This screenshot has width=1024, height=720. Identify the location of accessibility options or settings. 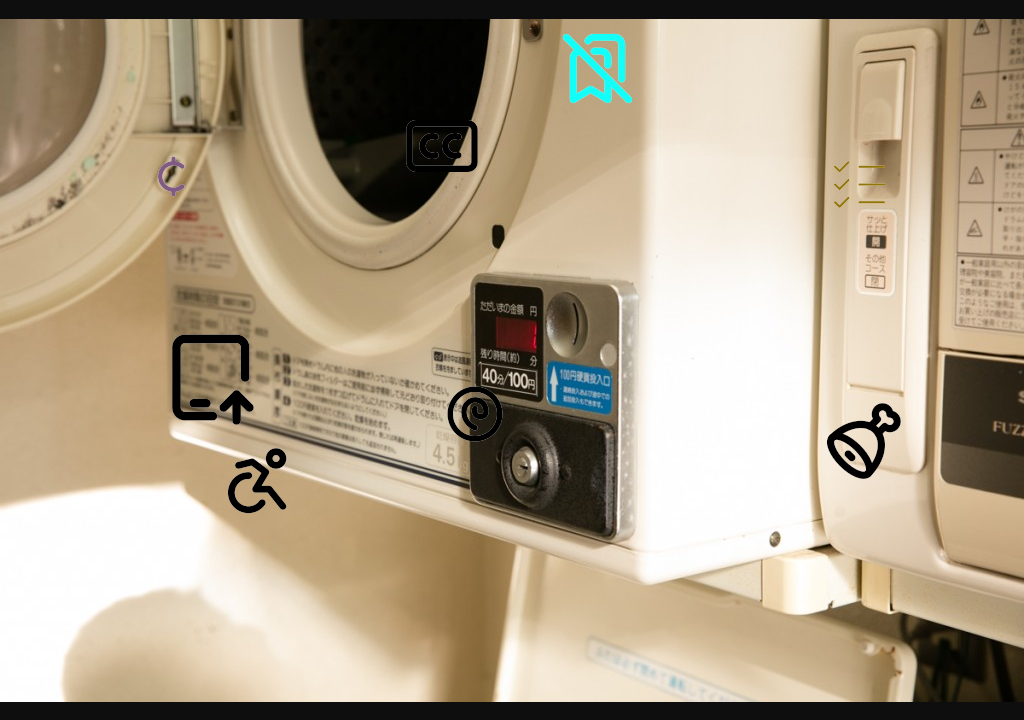
(259, 479).